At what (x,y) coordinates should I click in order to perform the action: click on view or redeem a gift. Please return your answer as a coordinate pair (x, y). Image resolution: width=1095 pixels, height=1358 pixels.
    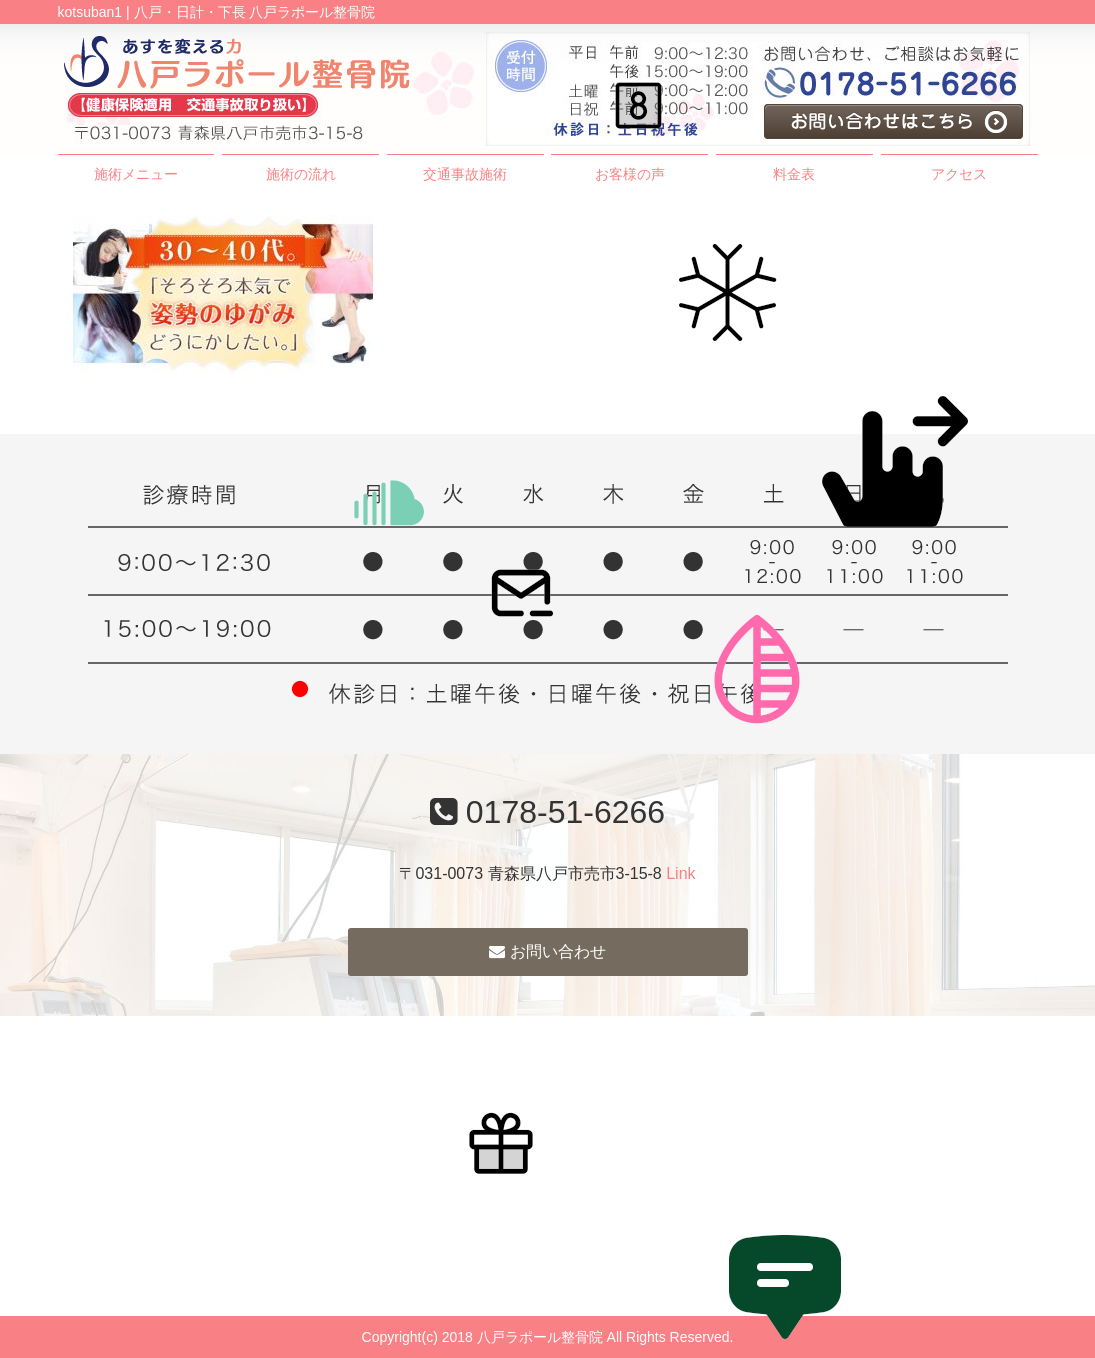
    Looking at the image, I should click on (501, 1147).